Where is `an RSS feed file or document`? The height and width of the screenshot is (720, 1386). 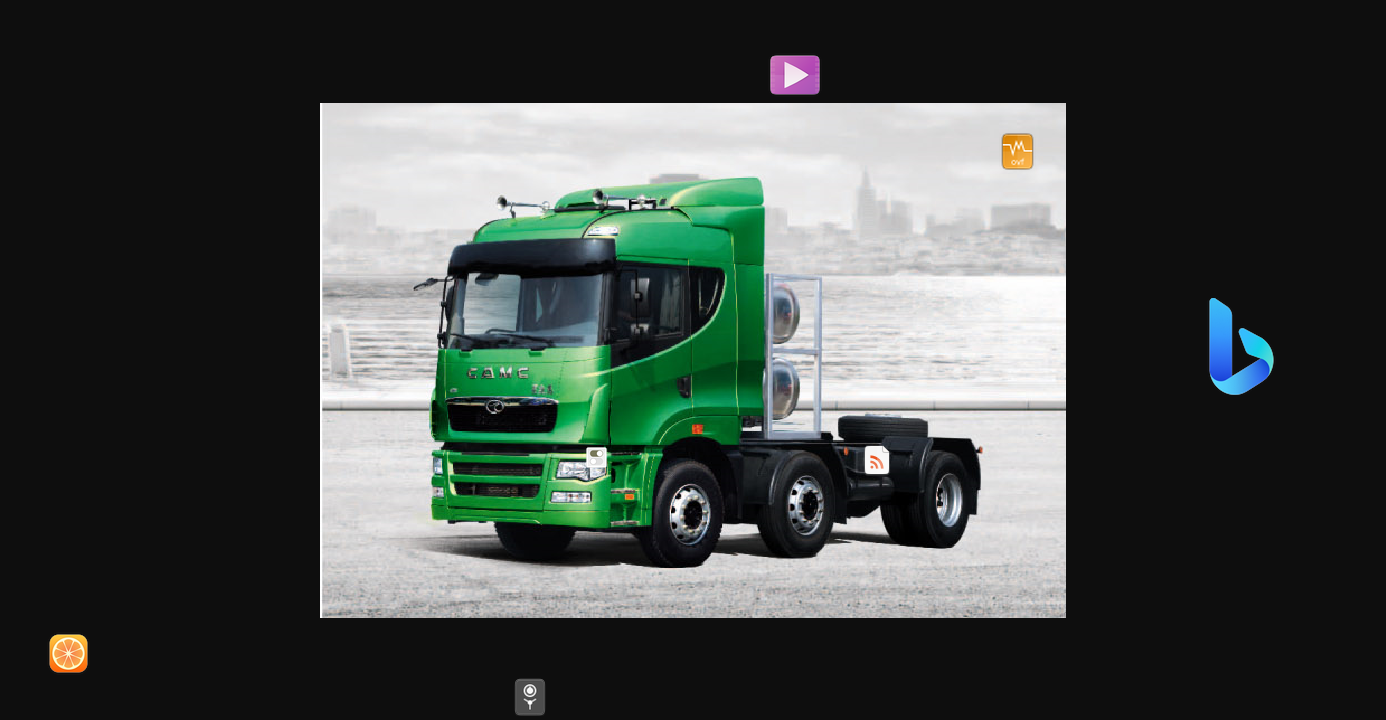 an RSS feed file or document is located at coordinates (877, 460).